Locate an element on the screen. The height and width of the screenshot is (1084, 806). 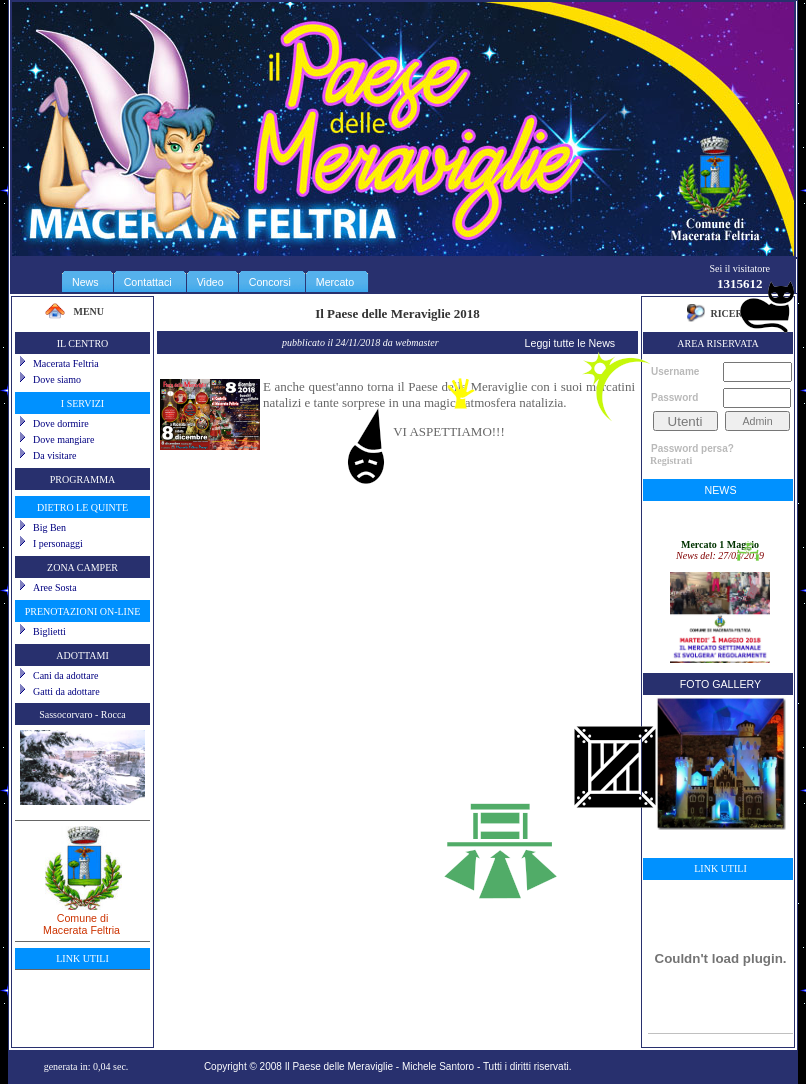
launch an assault on enemy fortification is located at coordinates (500, 844).